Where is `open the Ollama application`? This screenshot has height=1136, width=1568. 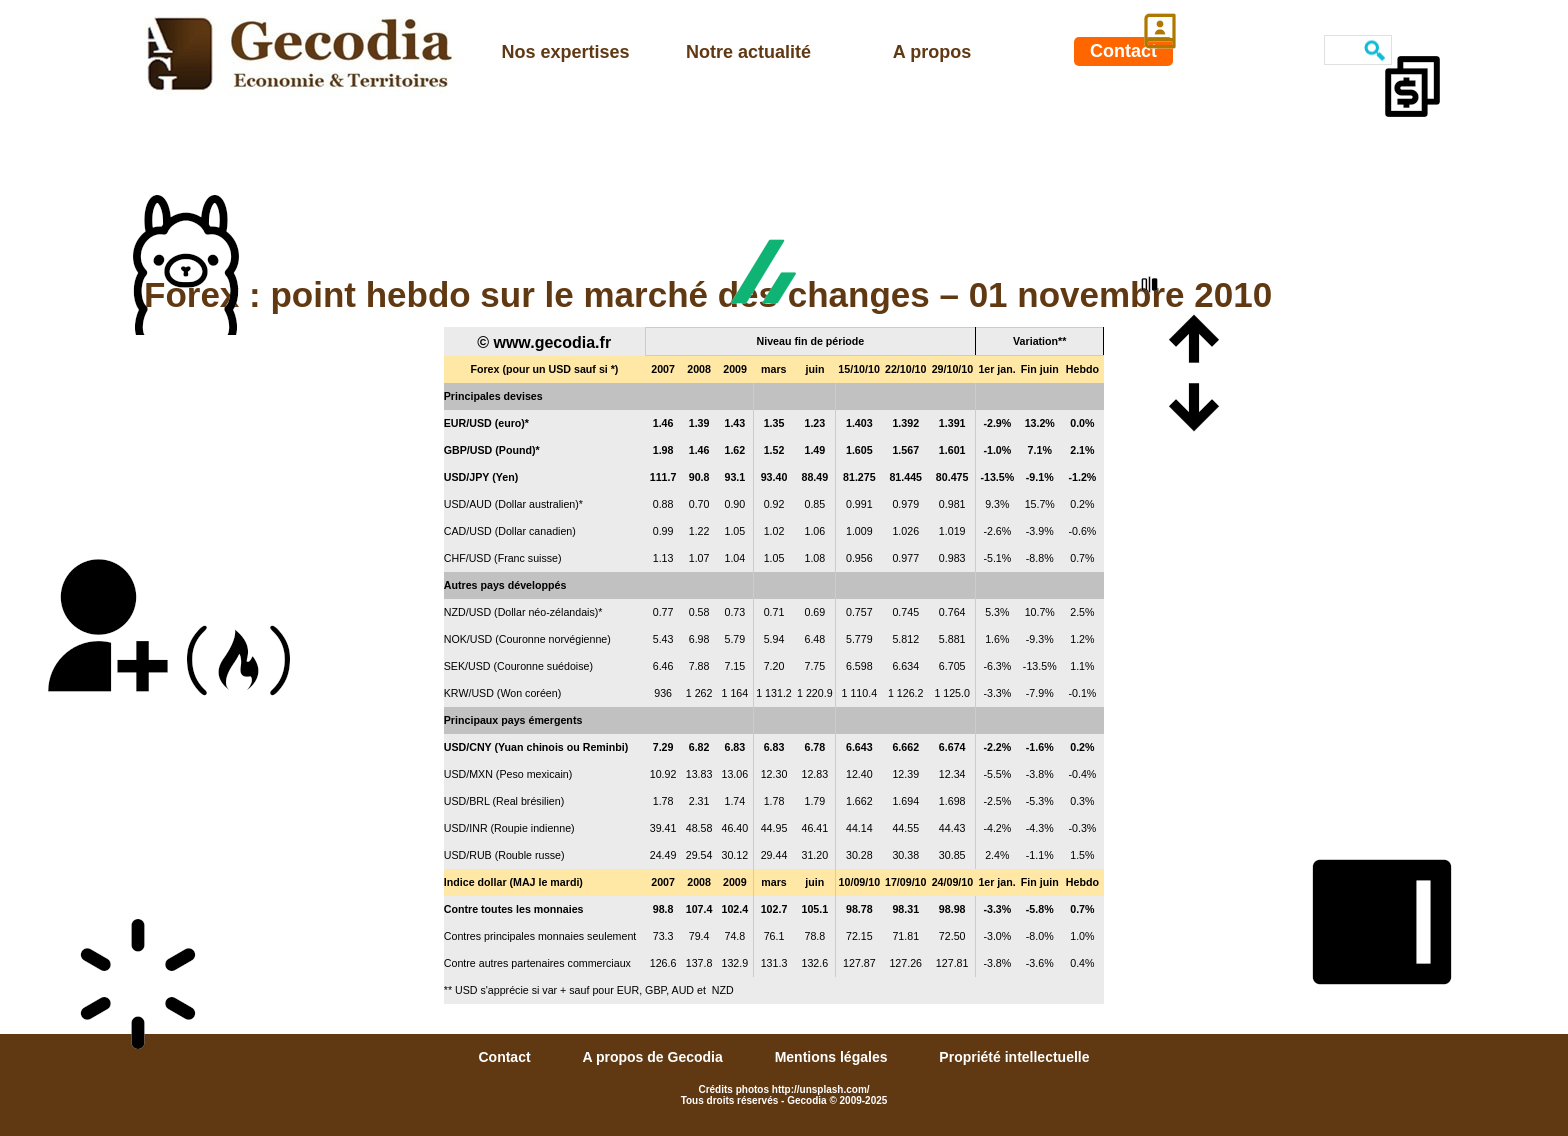 open the Ollama application is located at coordinates (186, 265).